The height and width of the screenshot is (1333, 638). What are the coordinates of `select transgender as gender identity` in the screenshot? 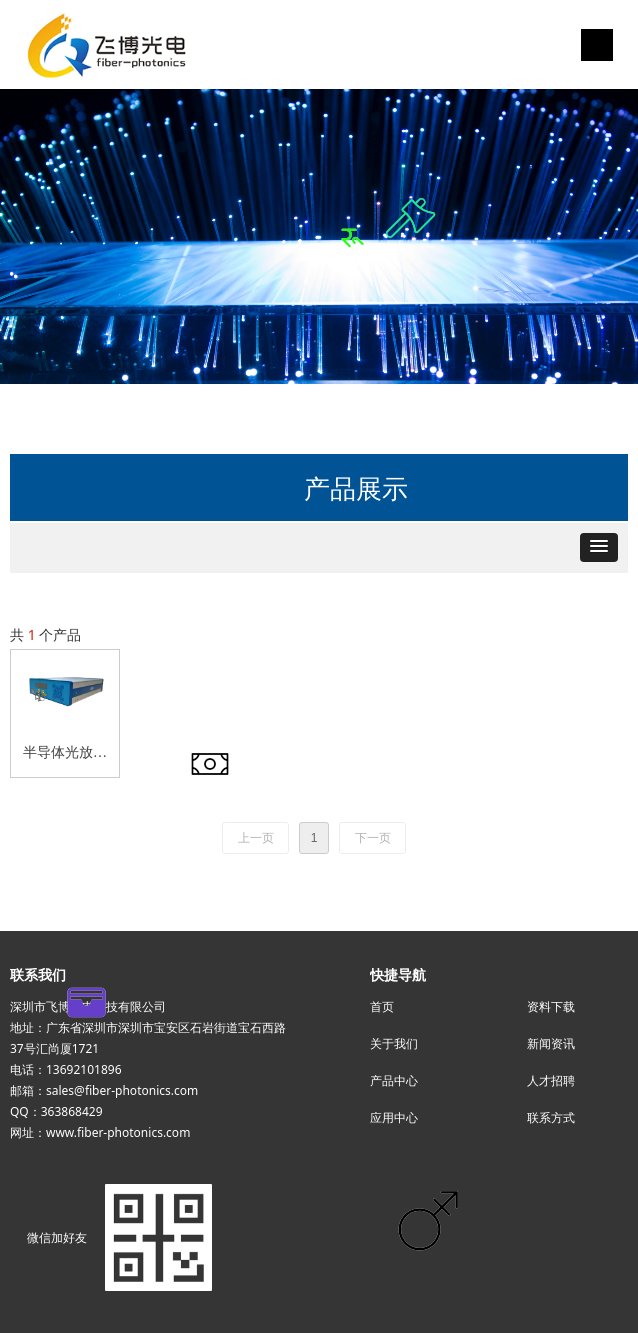 It's located at (429, 1219).